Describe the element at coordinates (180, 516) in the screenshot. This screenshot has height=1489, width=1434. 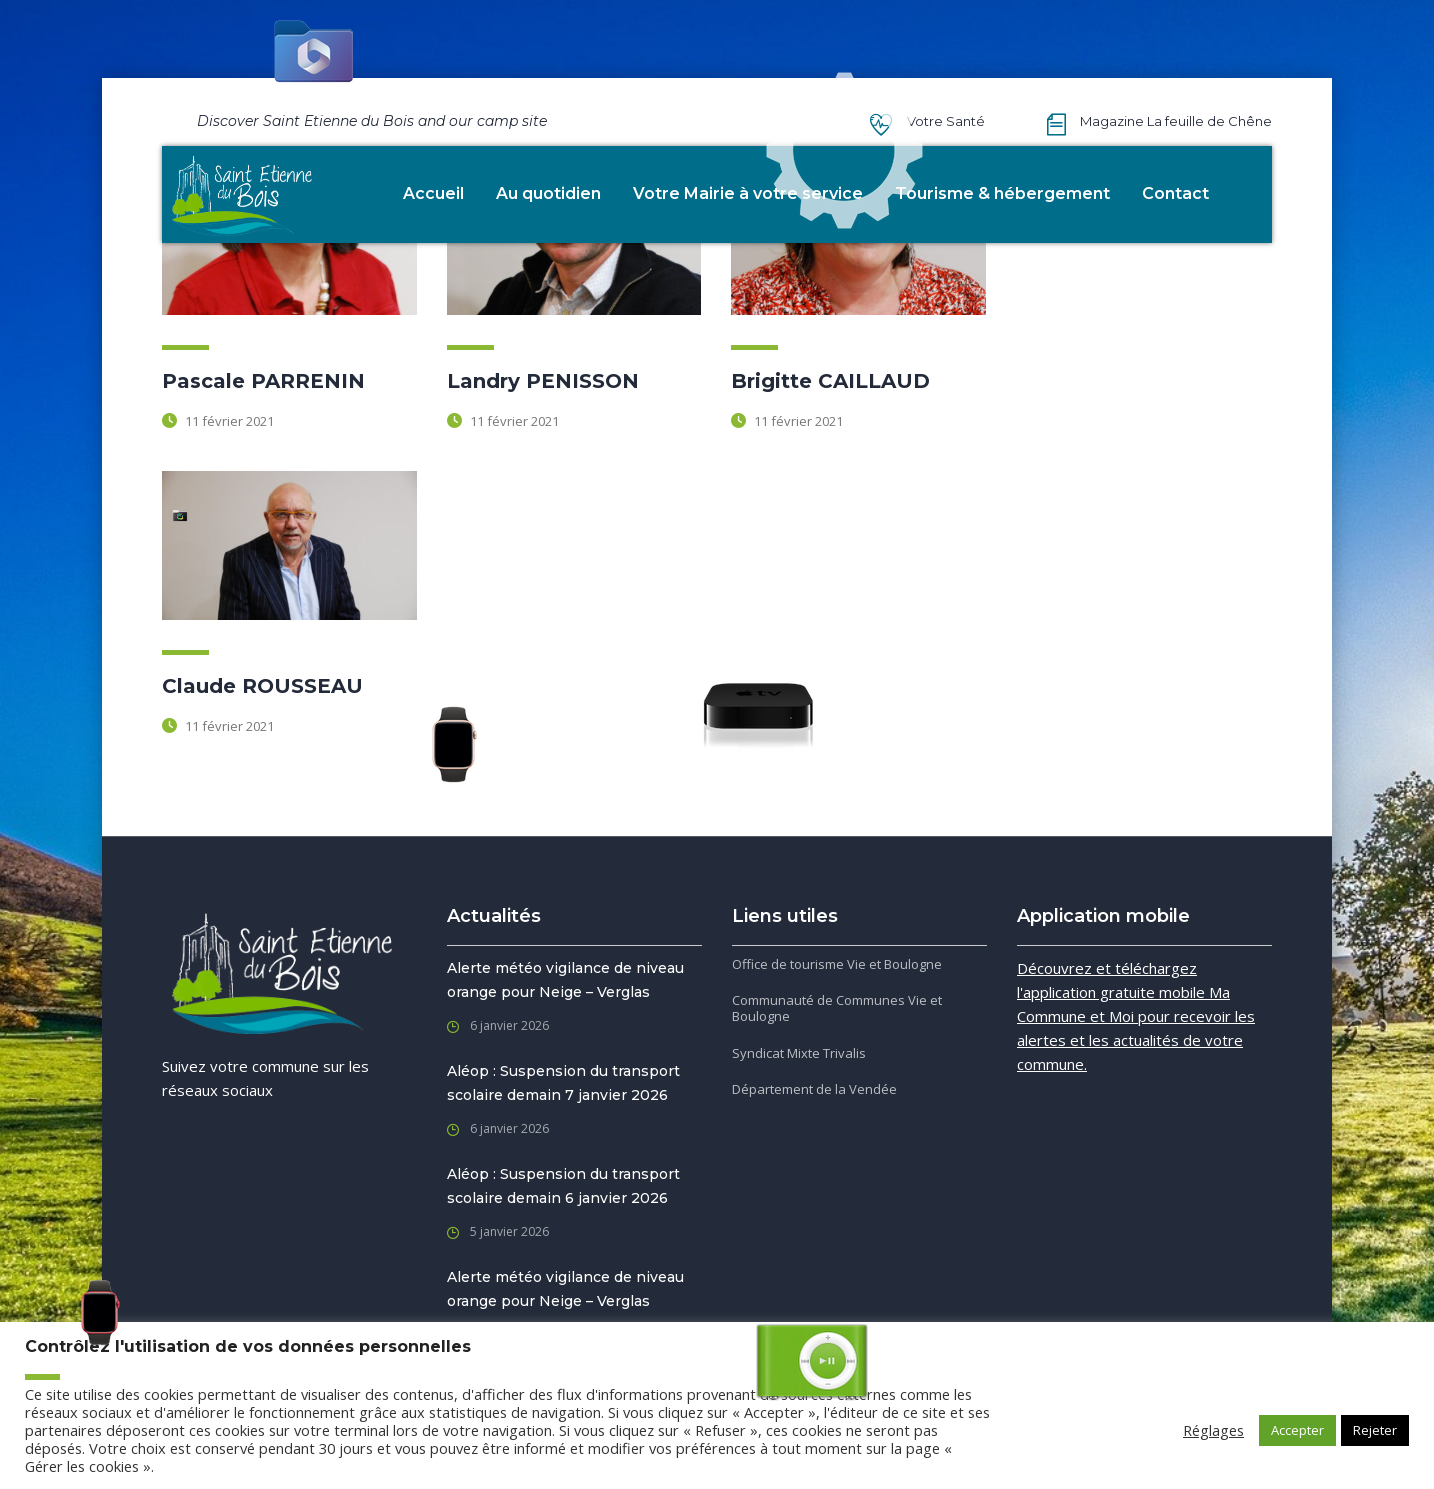
I see `open pycharm project folder` at that location.